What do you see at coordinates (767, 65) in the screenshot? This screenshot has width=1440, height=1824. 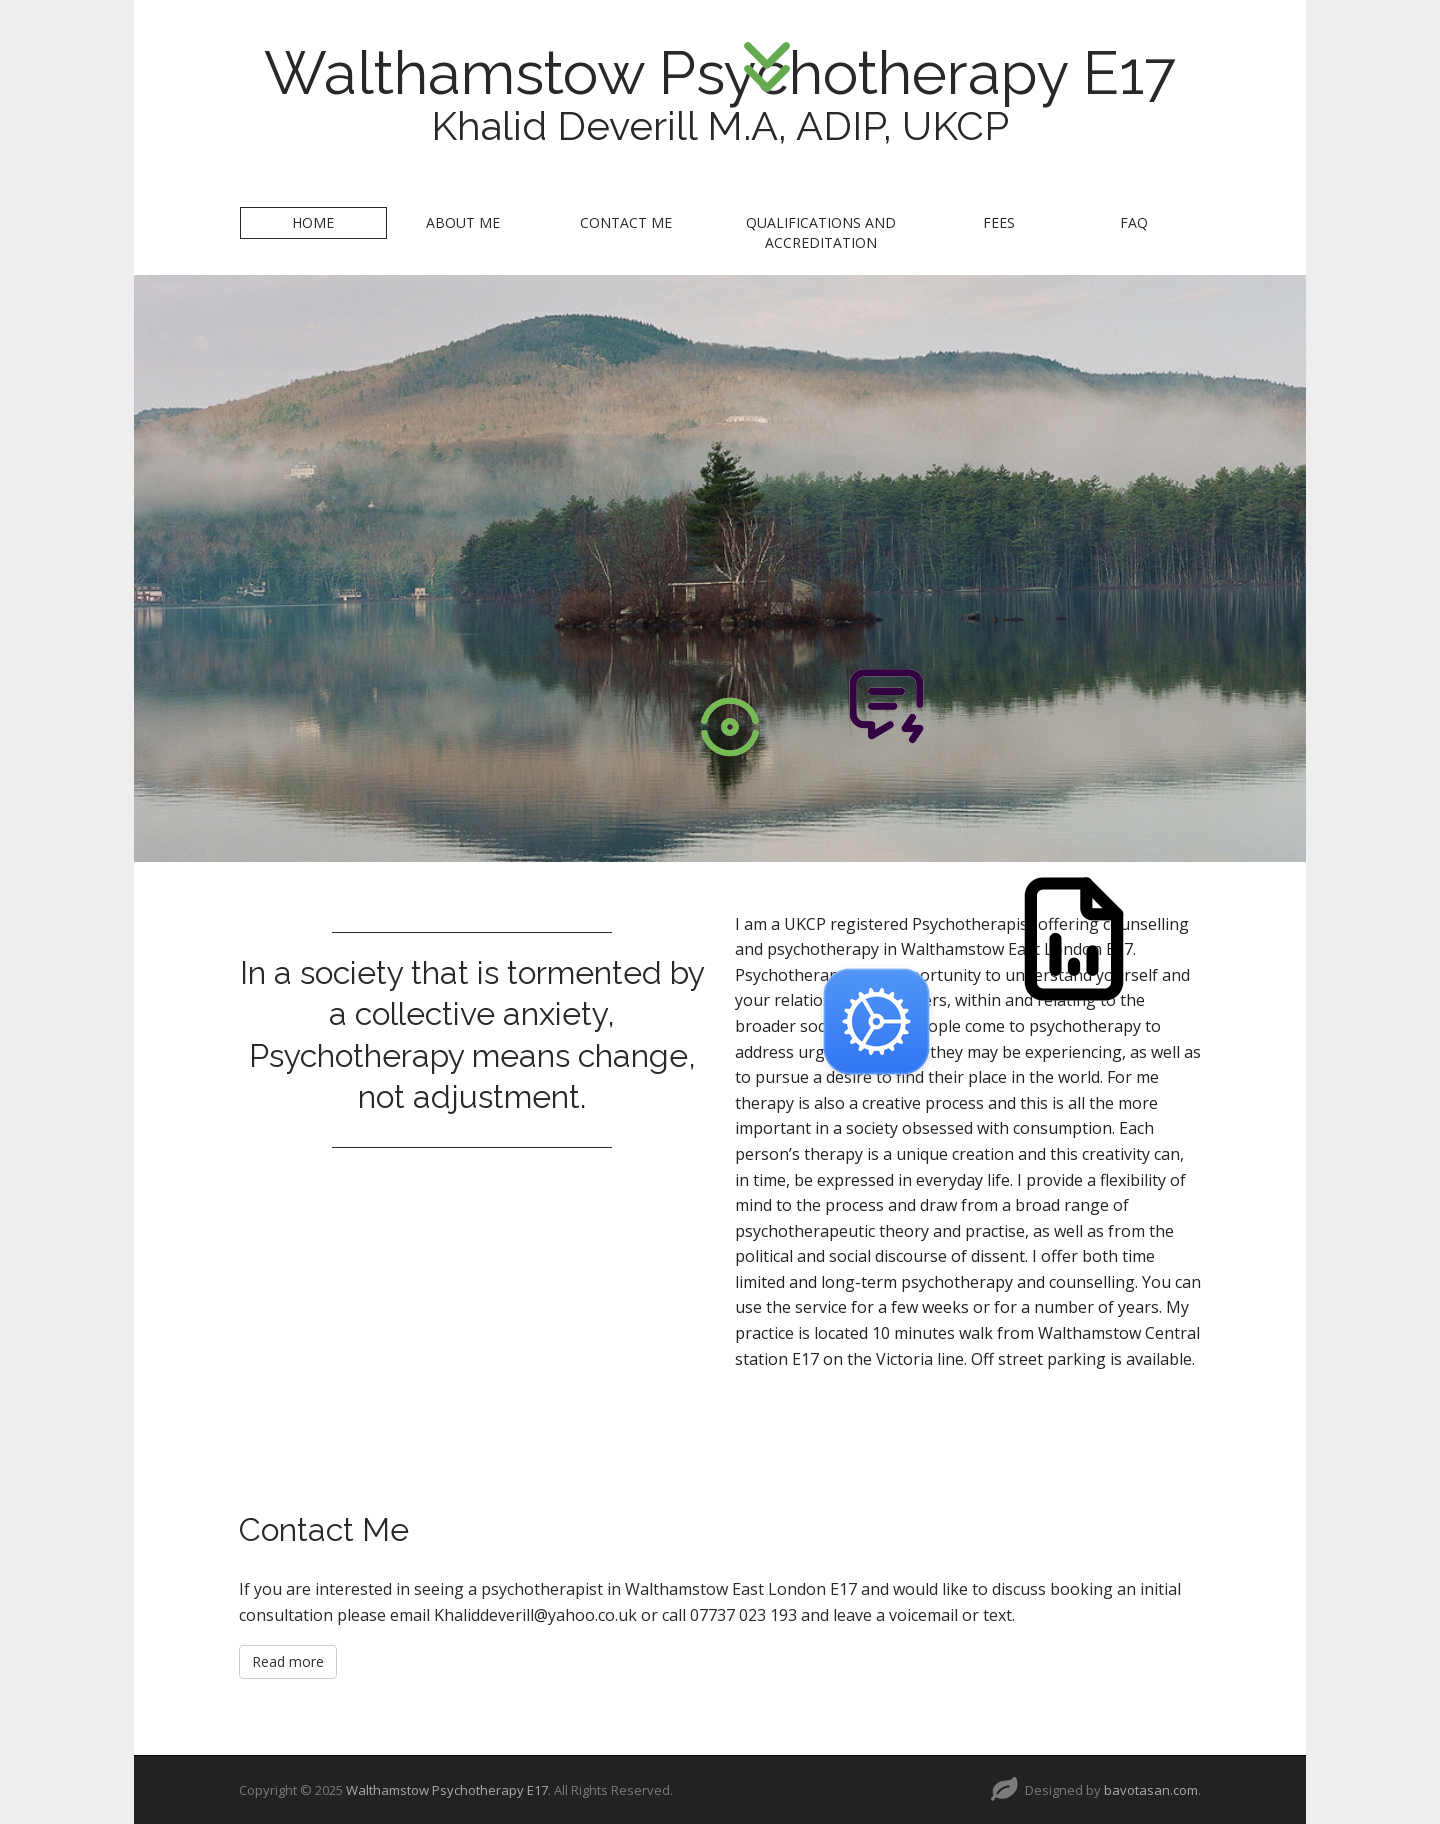 I see `scroll down or view more content` at bounding box center [767, 65].